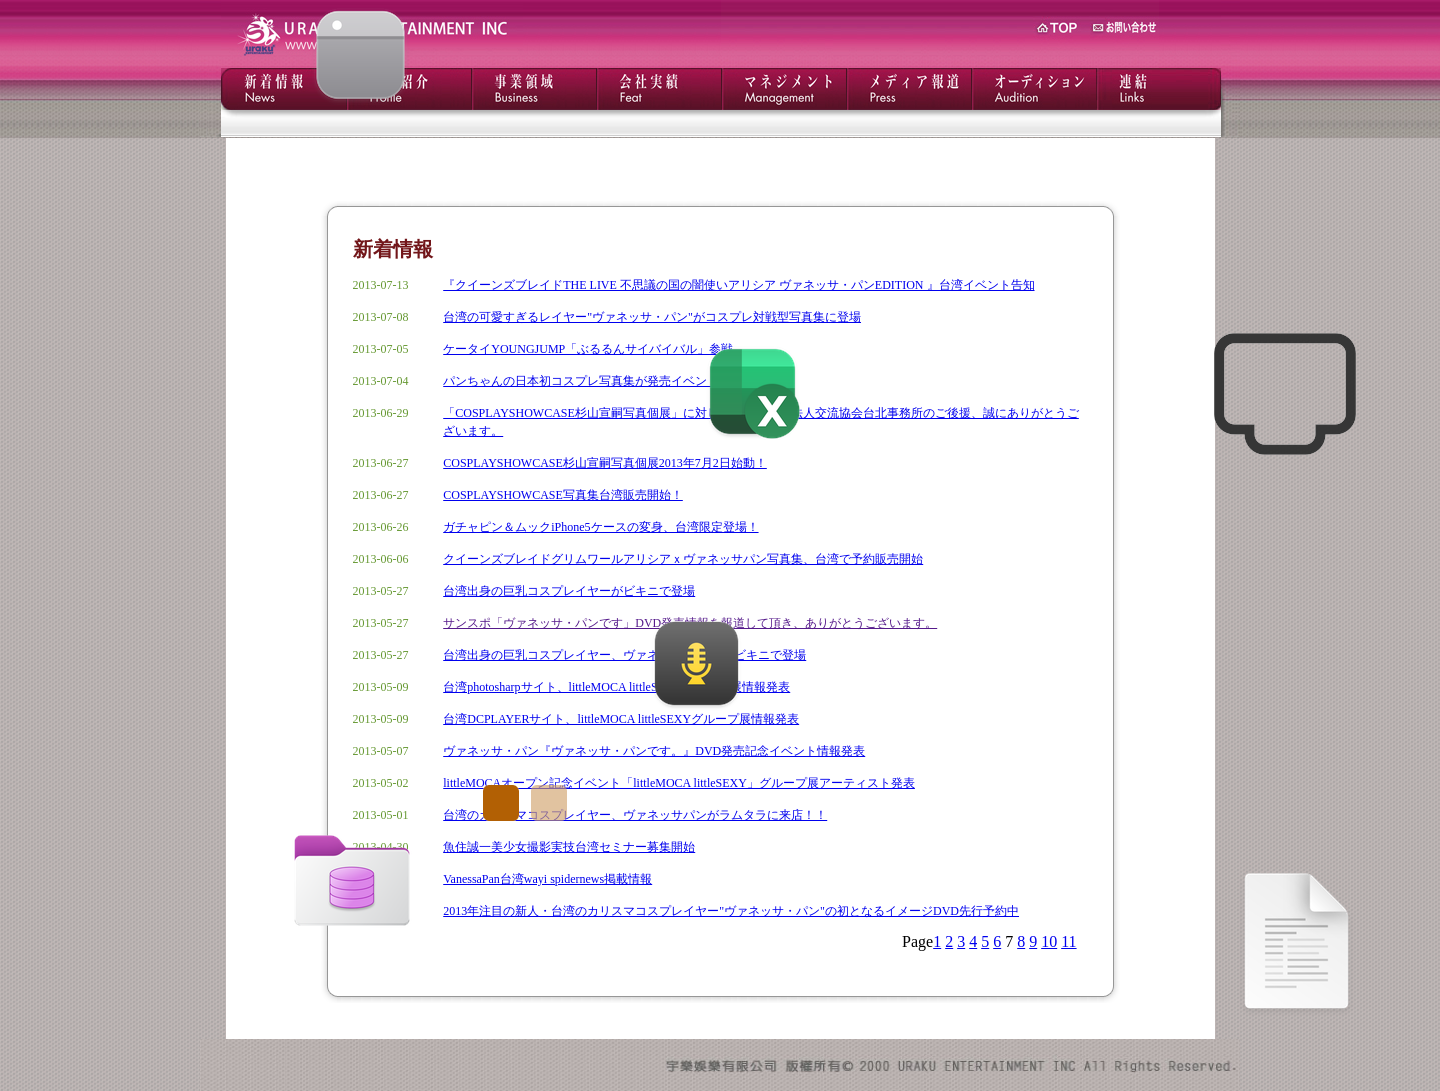  I want to click on access window management settings, so click(360, 56).